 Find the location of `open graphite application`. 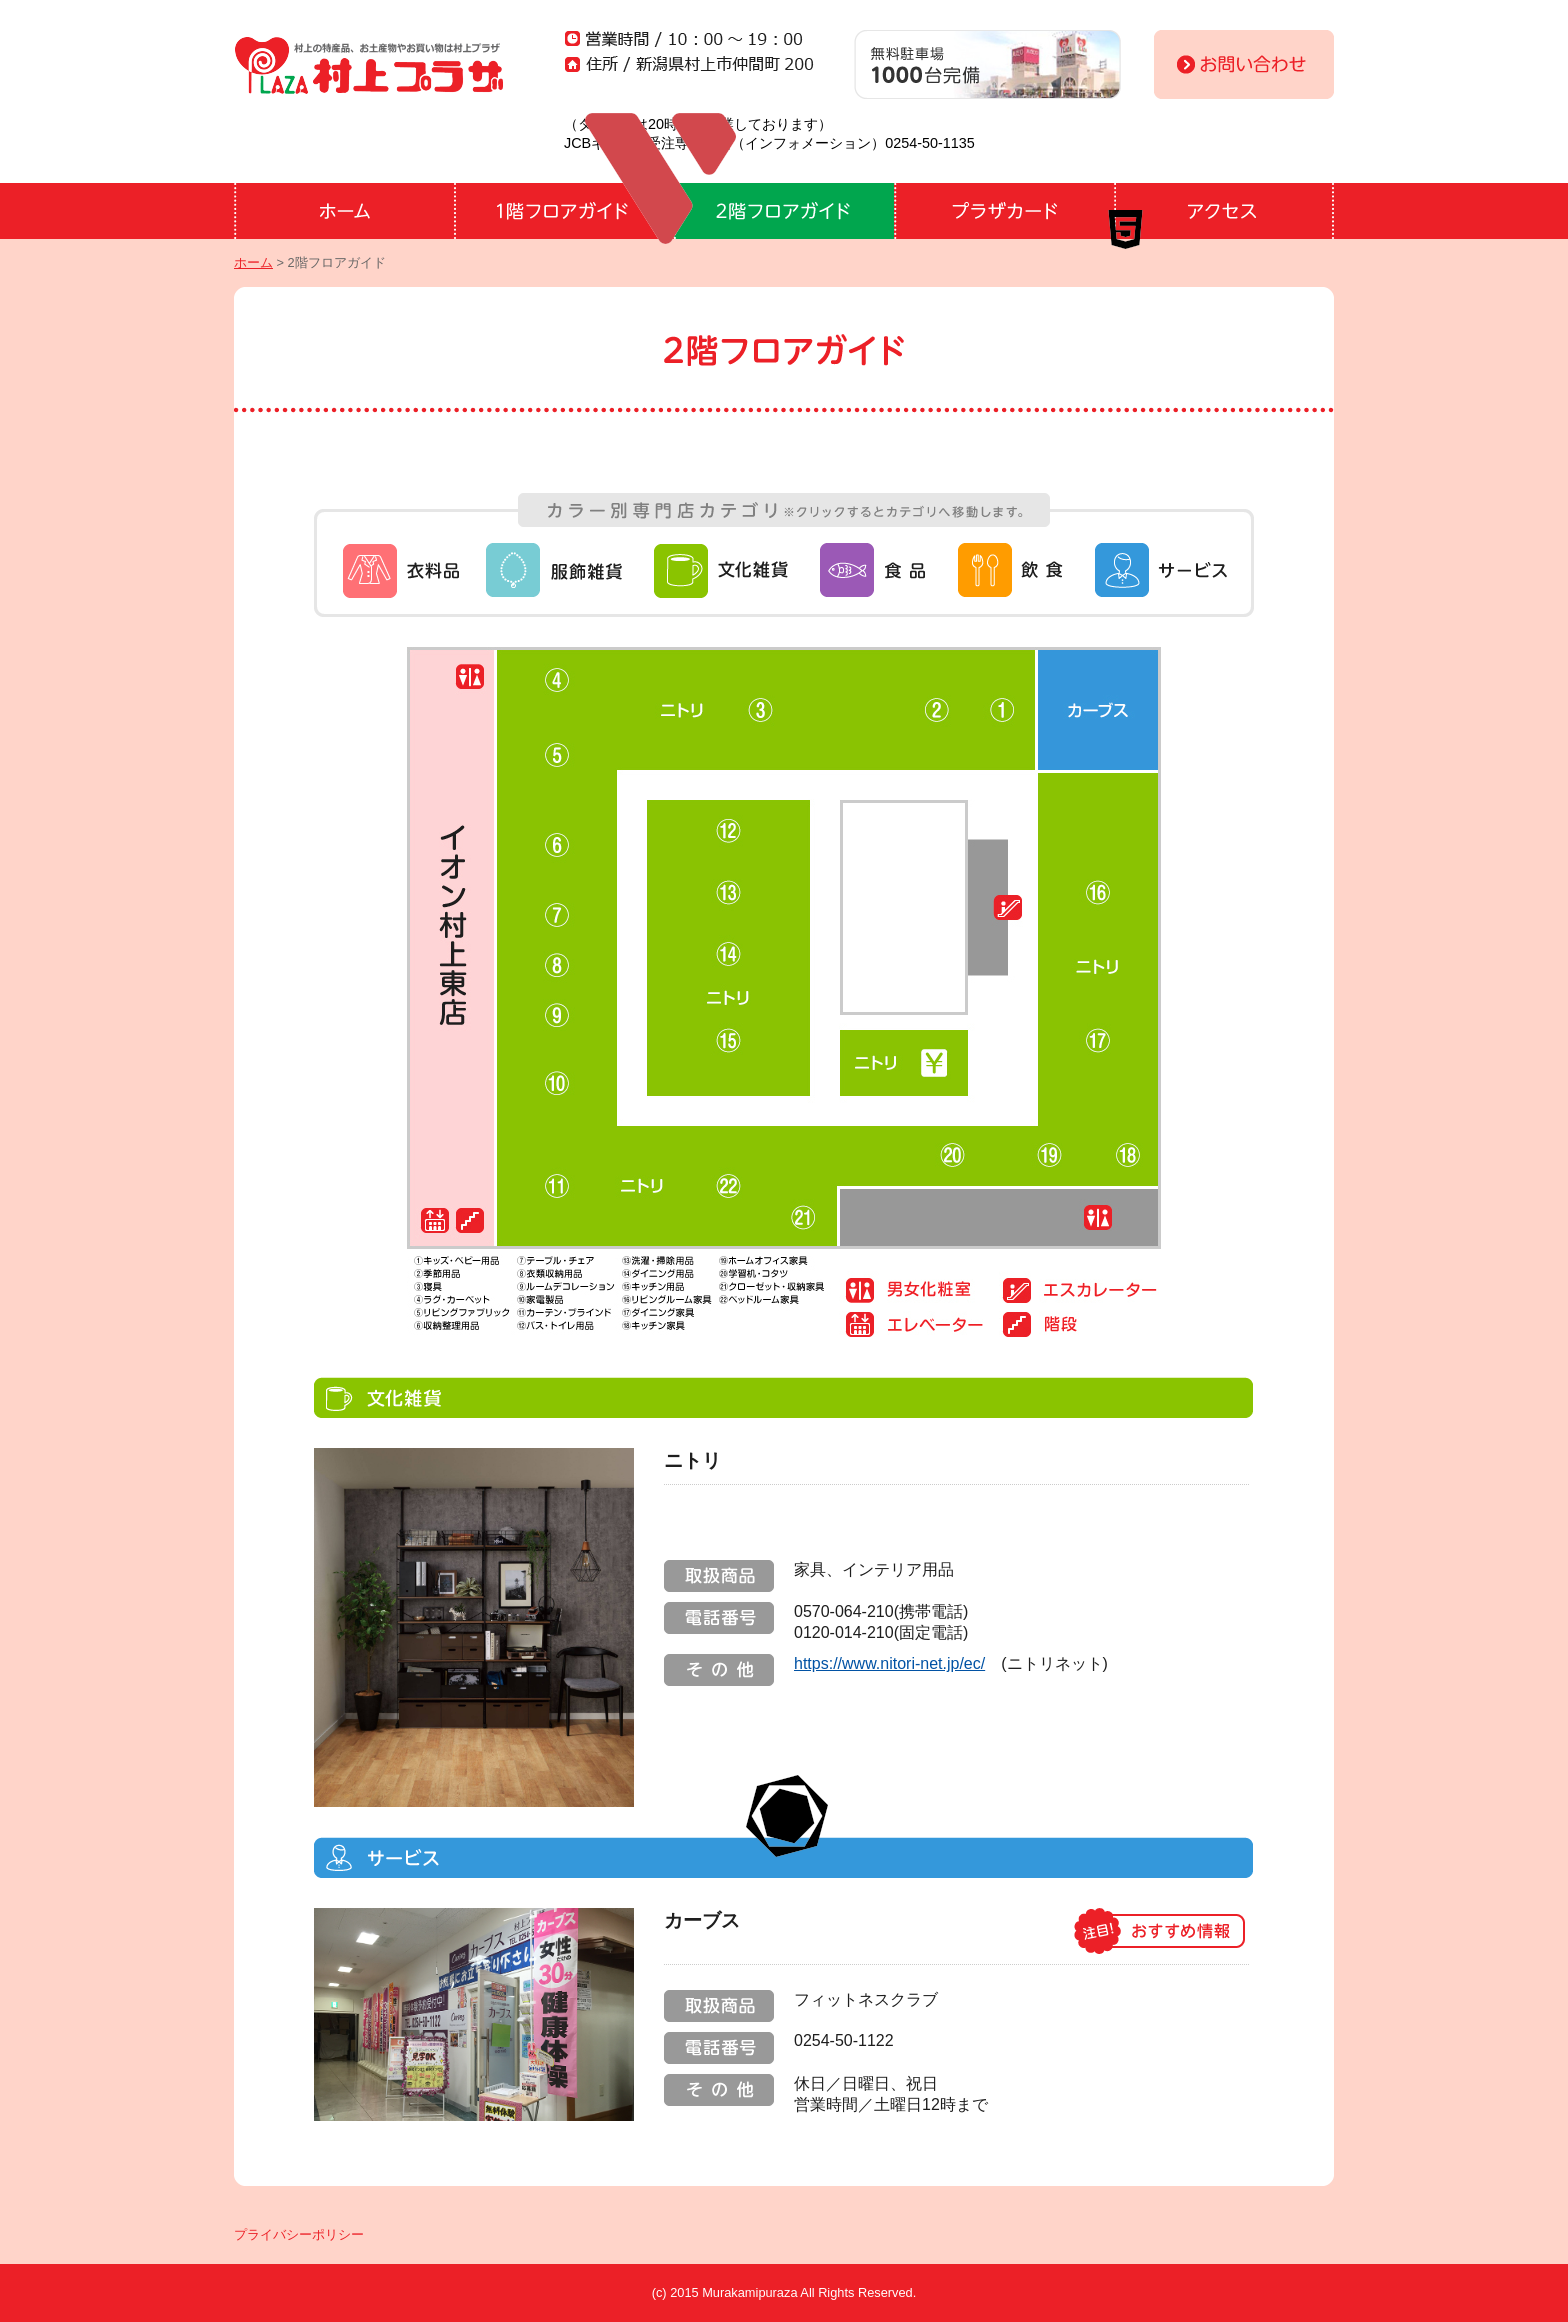

open graphite application is located at coordinates (787, 1816).